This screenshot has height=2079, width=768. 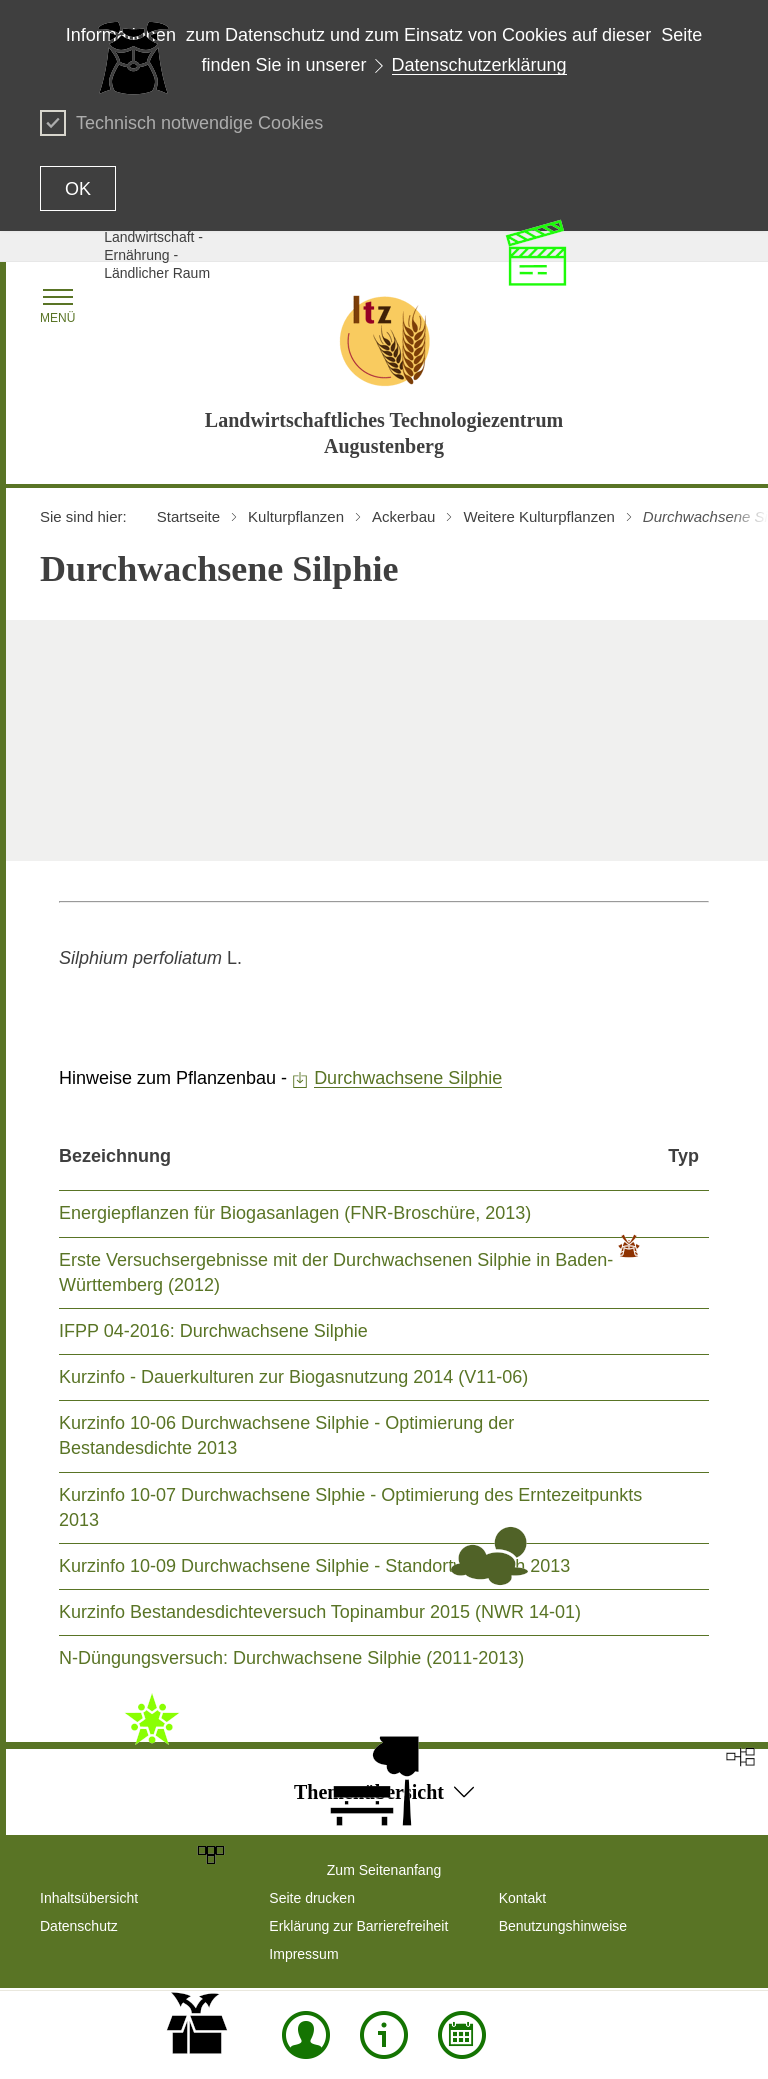 What do you see at coordinates (629, 1246) in the screenshot?
I see `select samurai or warrior character class` at bounding box center [629, 1246].